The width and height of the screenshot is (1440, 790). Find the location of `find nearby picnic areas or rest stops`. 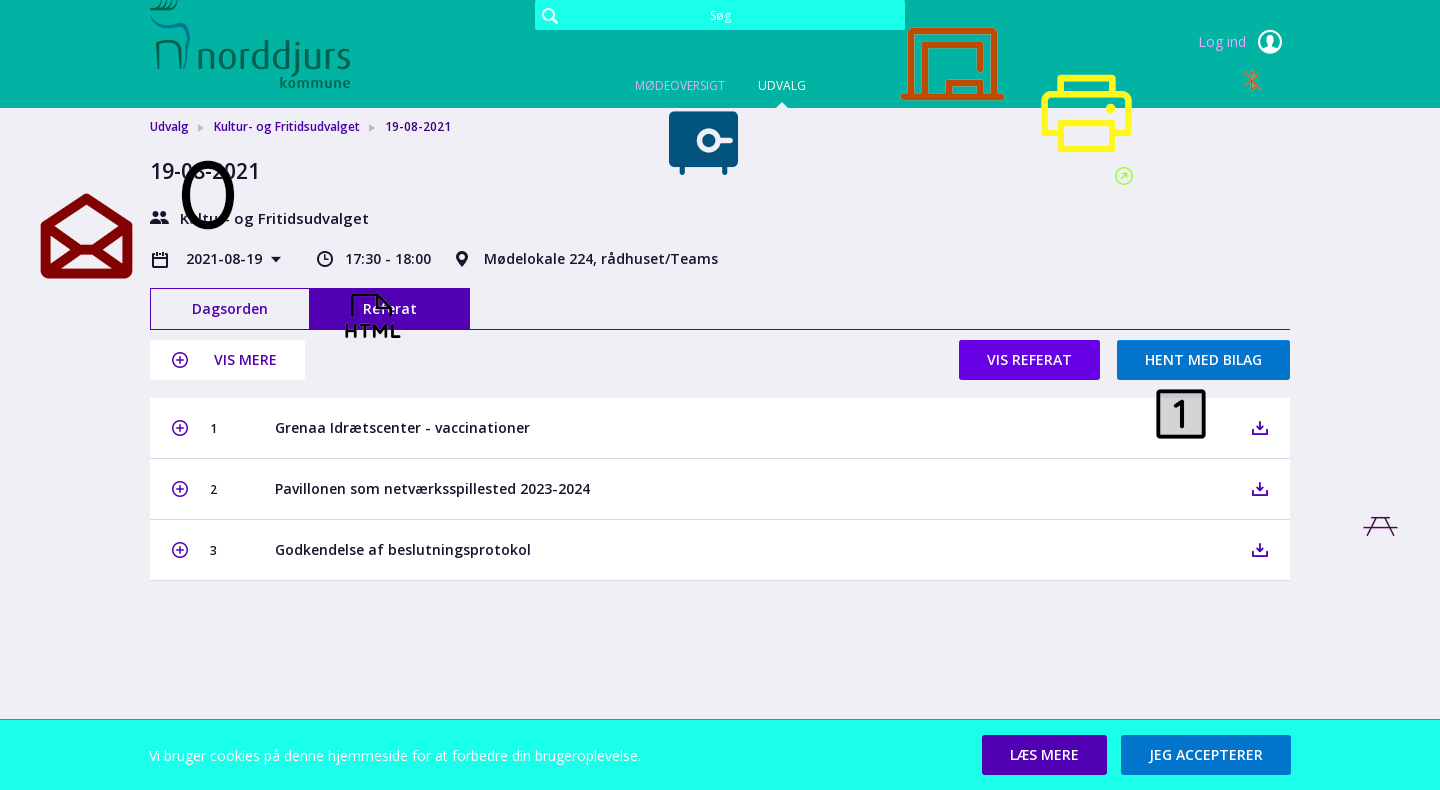

find nearby picnic areas or rest stops is located at coordinates (1380, 526).